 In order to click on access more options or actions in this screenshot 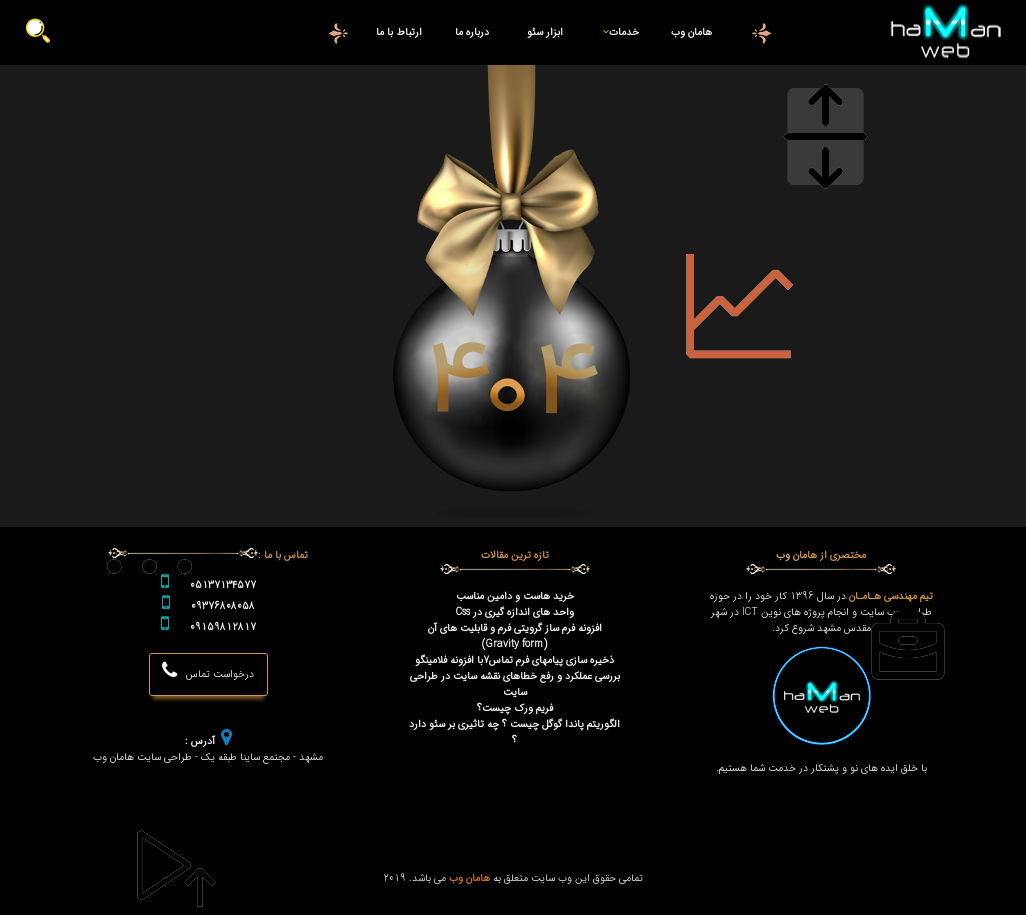, I will do `click(149, 566)`.